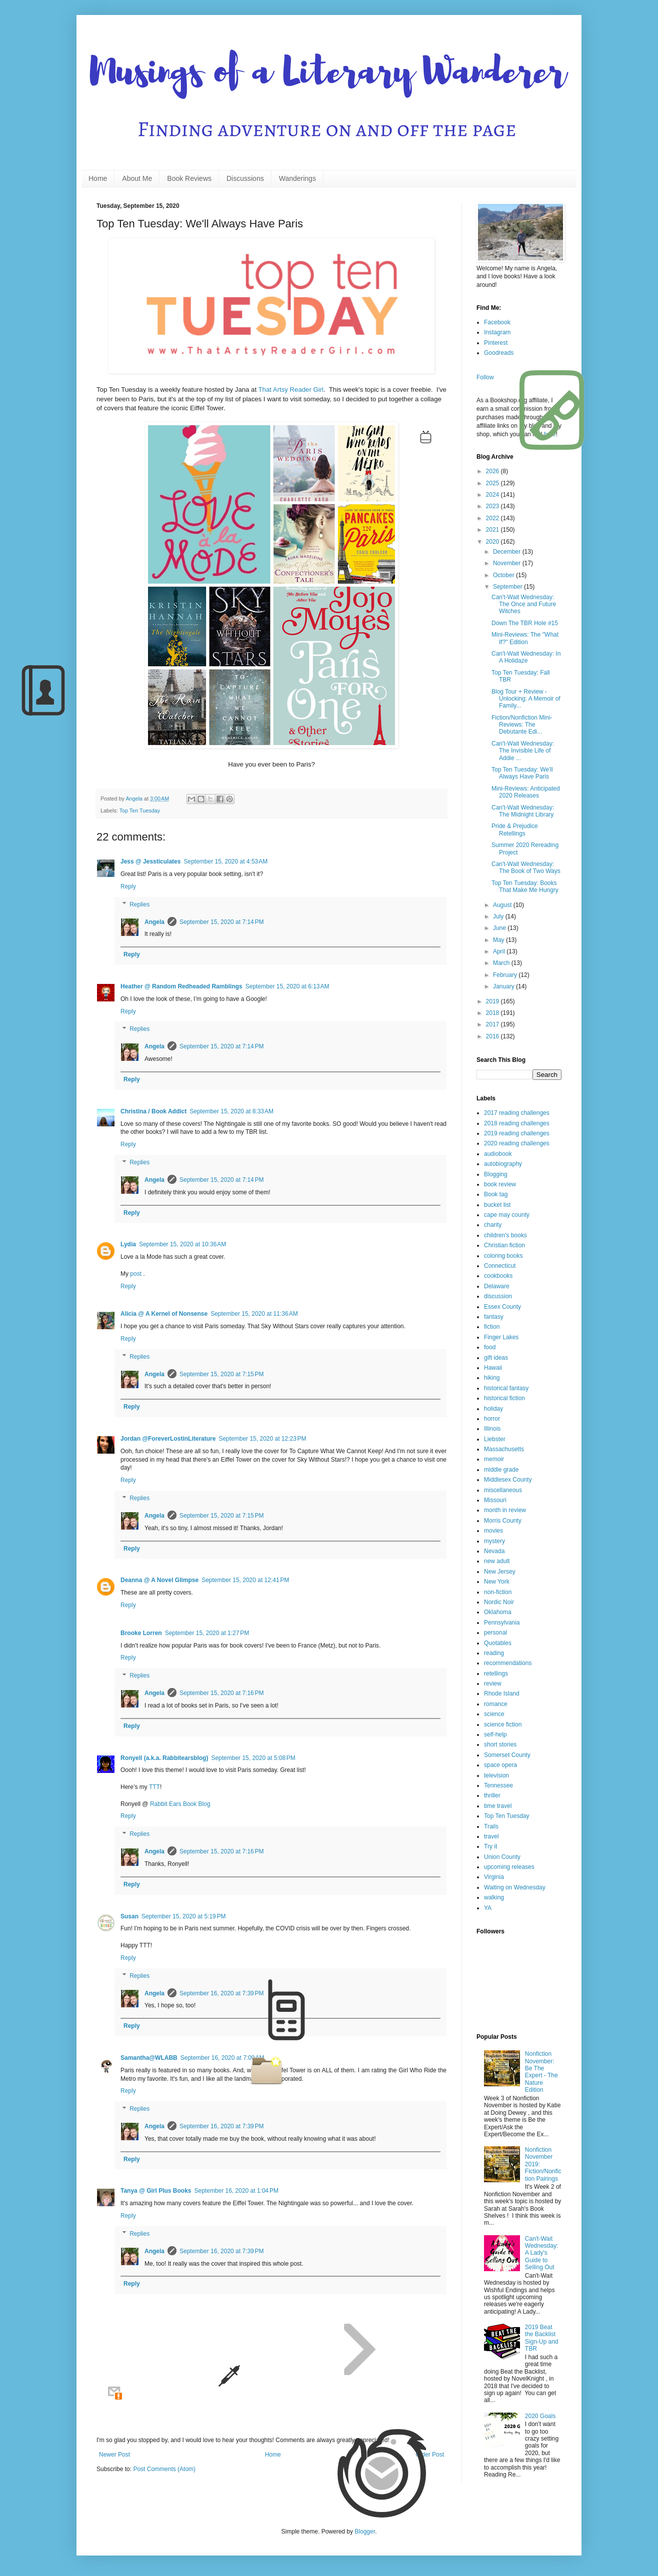  Describe the element at coordinates (554, 410) in the screenshot. I see `open the documents app` at that location.